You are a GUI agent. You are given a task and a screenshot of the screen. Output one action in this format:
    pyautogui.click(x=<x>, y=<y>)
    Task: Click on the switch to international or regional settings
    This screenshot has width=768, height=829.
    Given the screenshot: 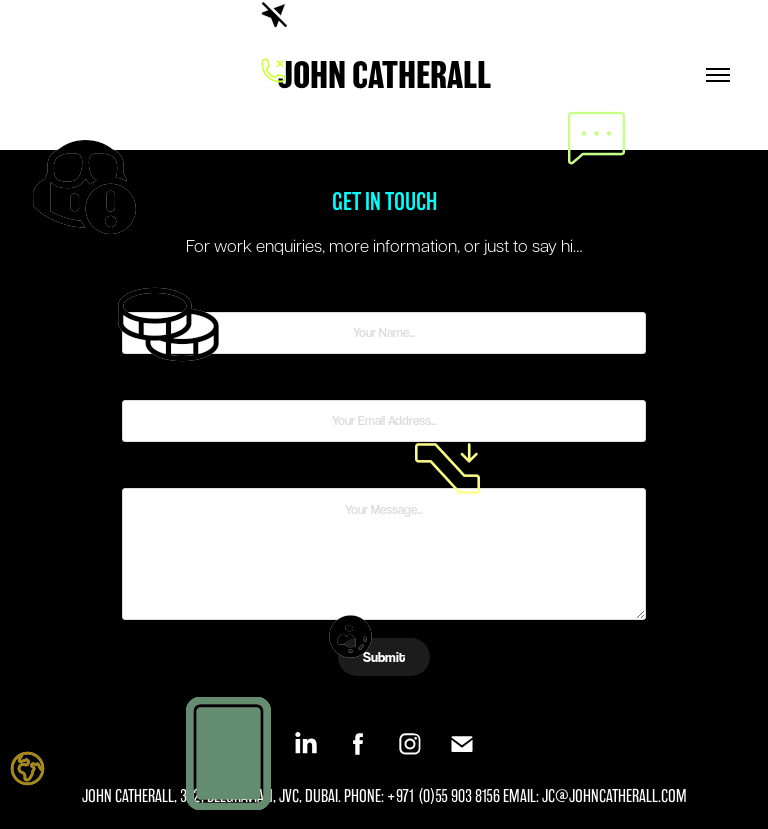 What is the action you would take?
    pyautogui.click(x=27, y=768)
    